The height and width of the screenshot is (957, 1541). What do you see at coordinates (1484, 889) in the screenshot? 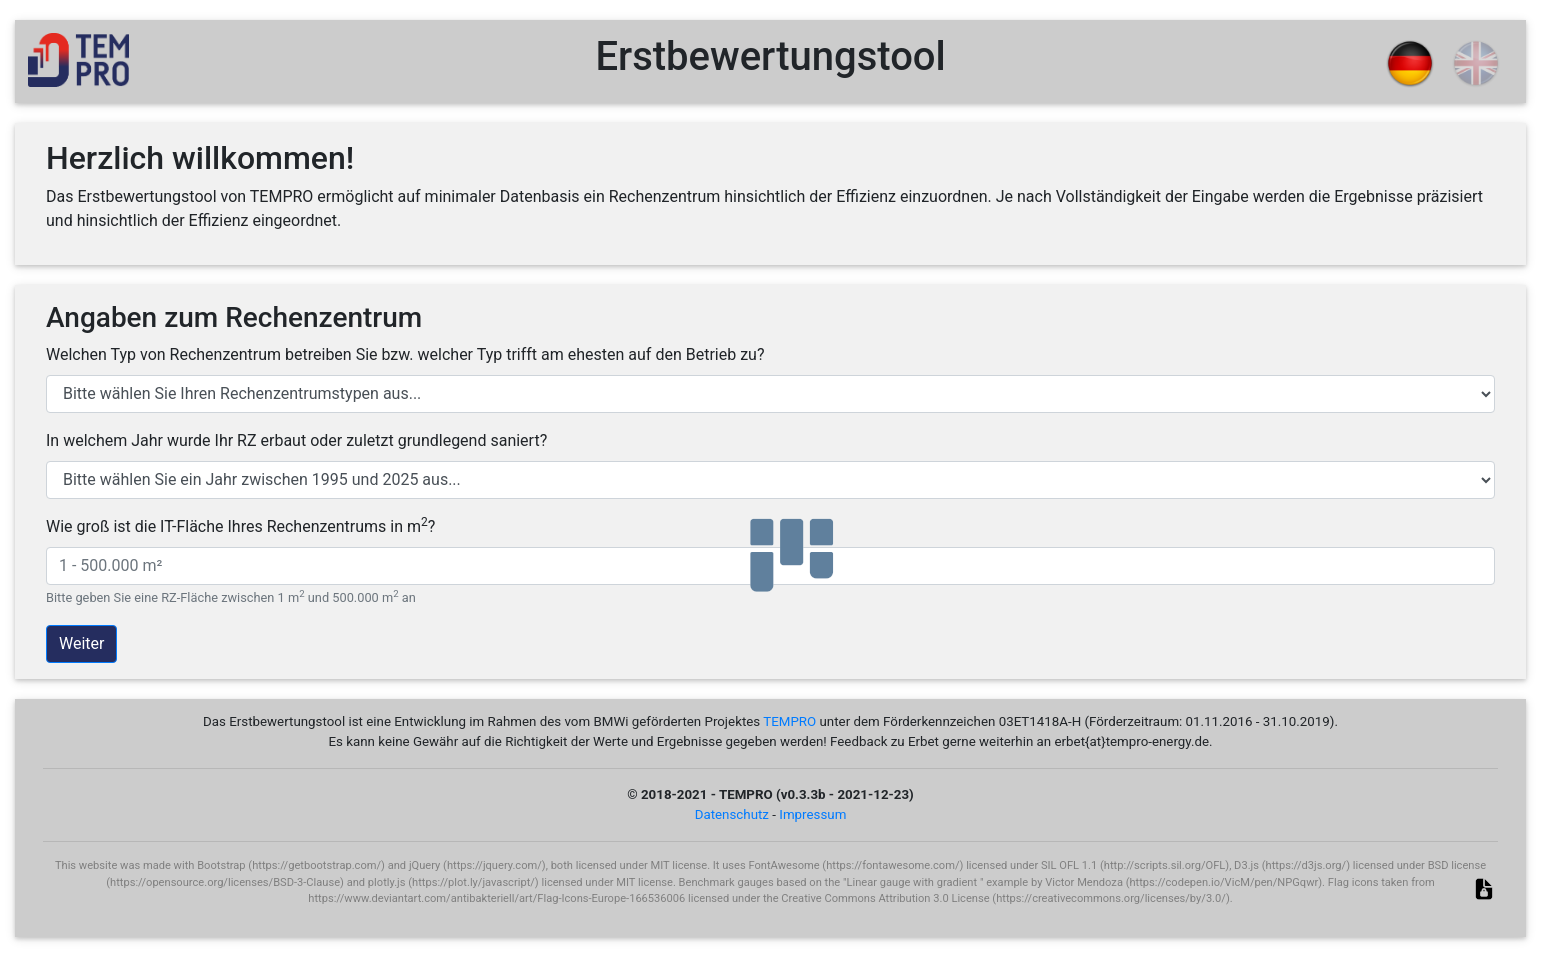
I see `view a protected or encrypted document` at bounding box center [1484, 889].